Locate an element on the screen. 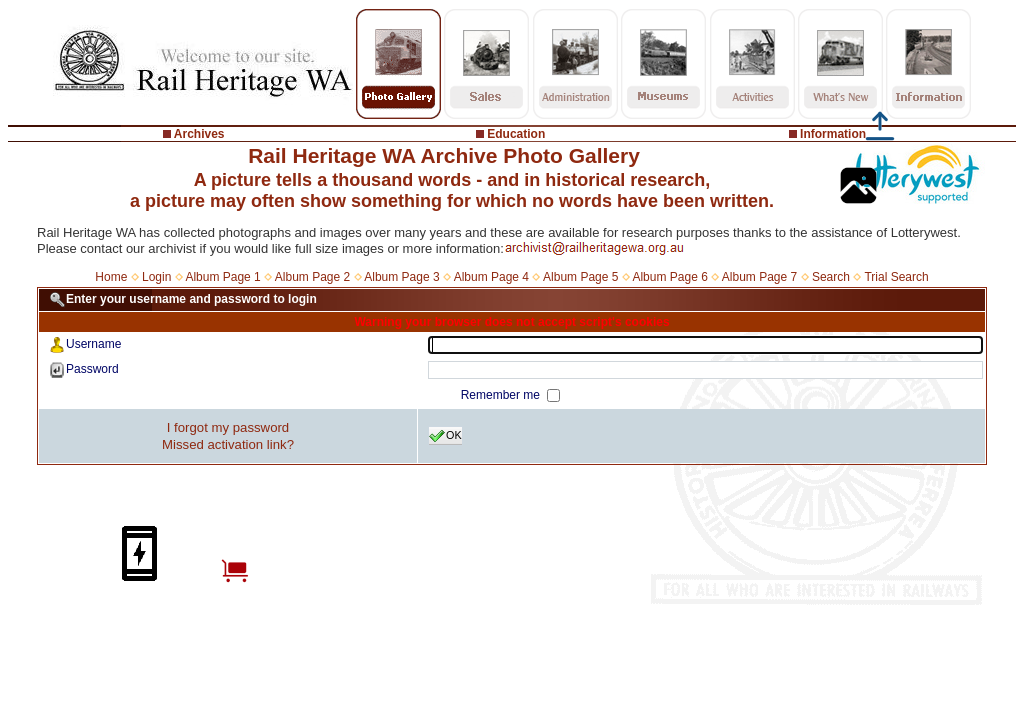 Image resolution: width=1024 pixels, height=720 pixels. upload a file or document is located at coordinates (880, 126).